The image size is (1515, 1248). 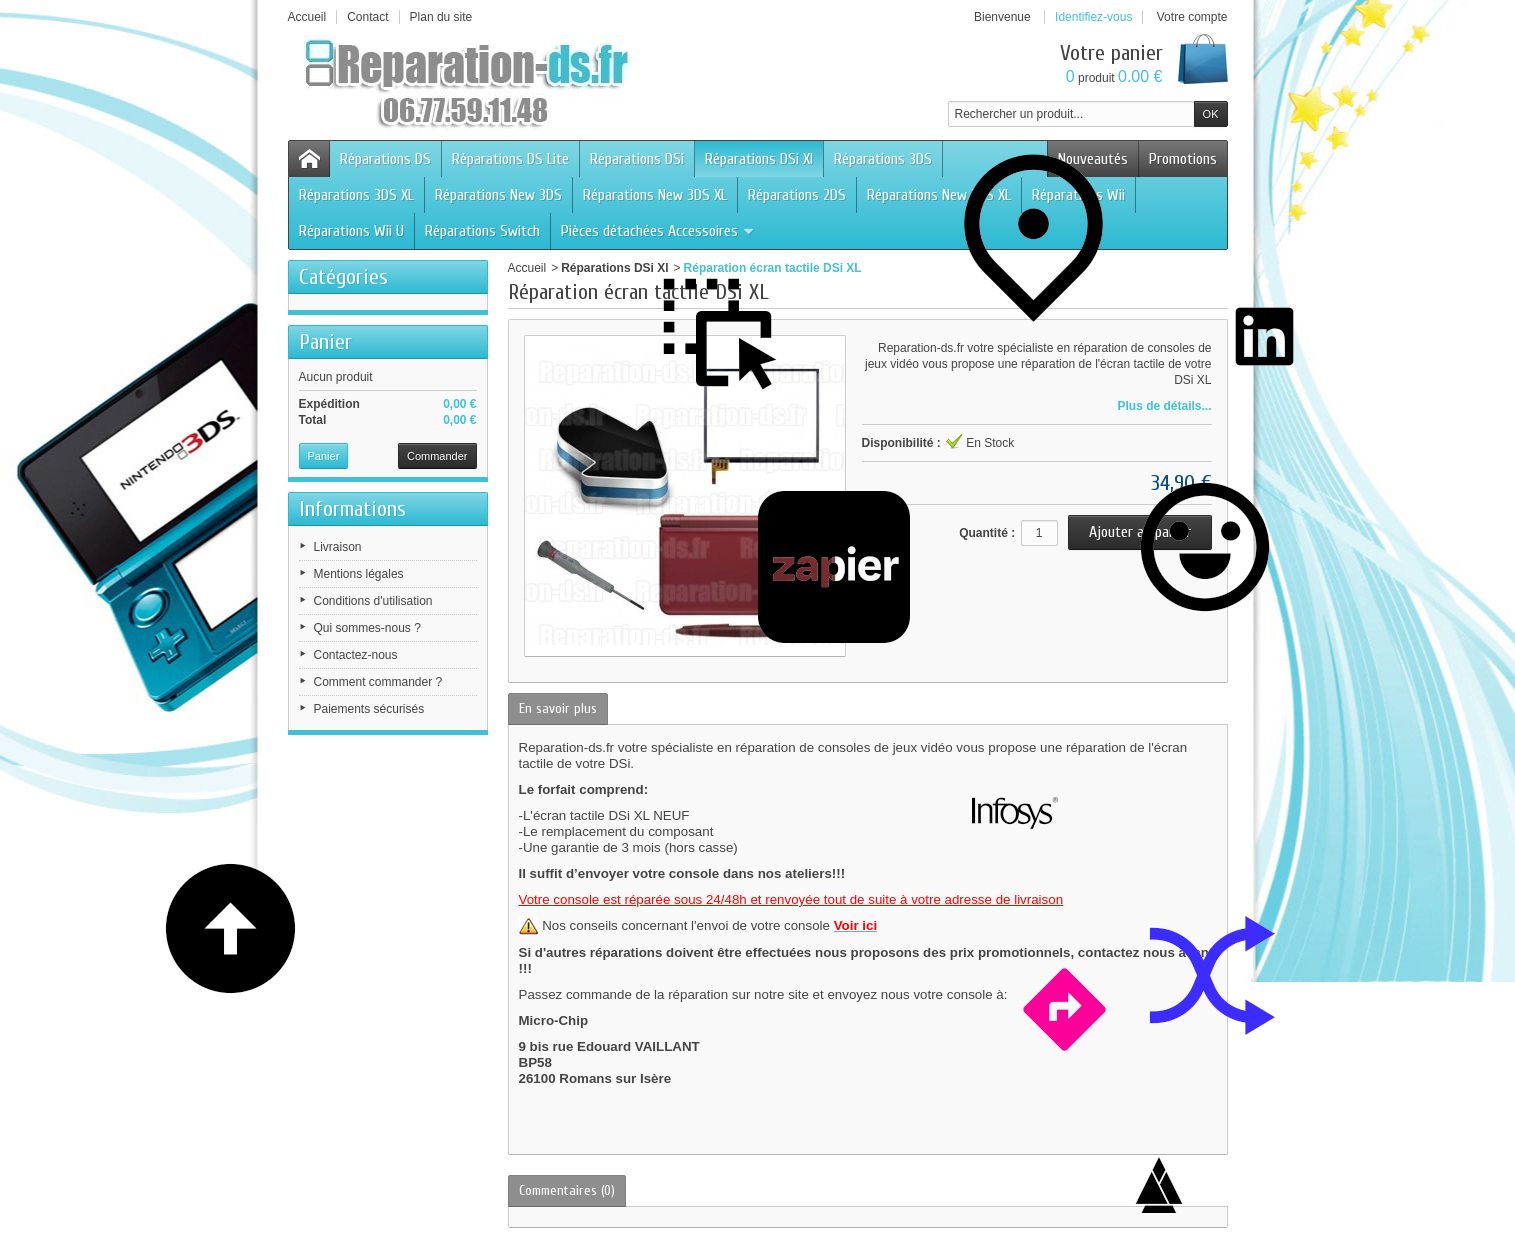 I want to click on view or select a location on the map, so click(x=1033, y=231).